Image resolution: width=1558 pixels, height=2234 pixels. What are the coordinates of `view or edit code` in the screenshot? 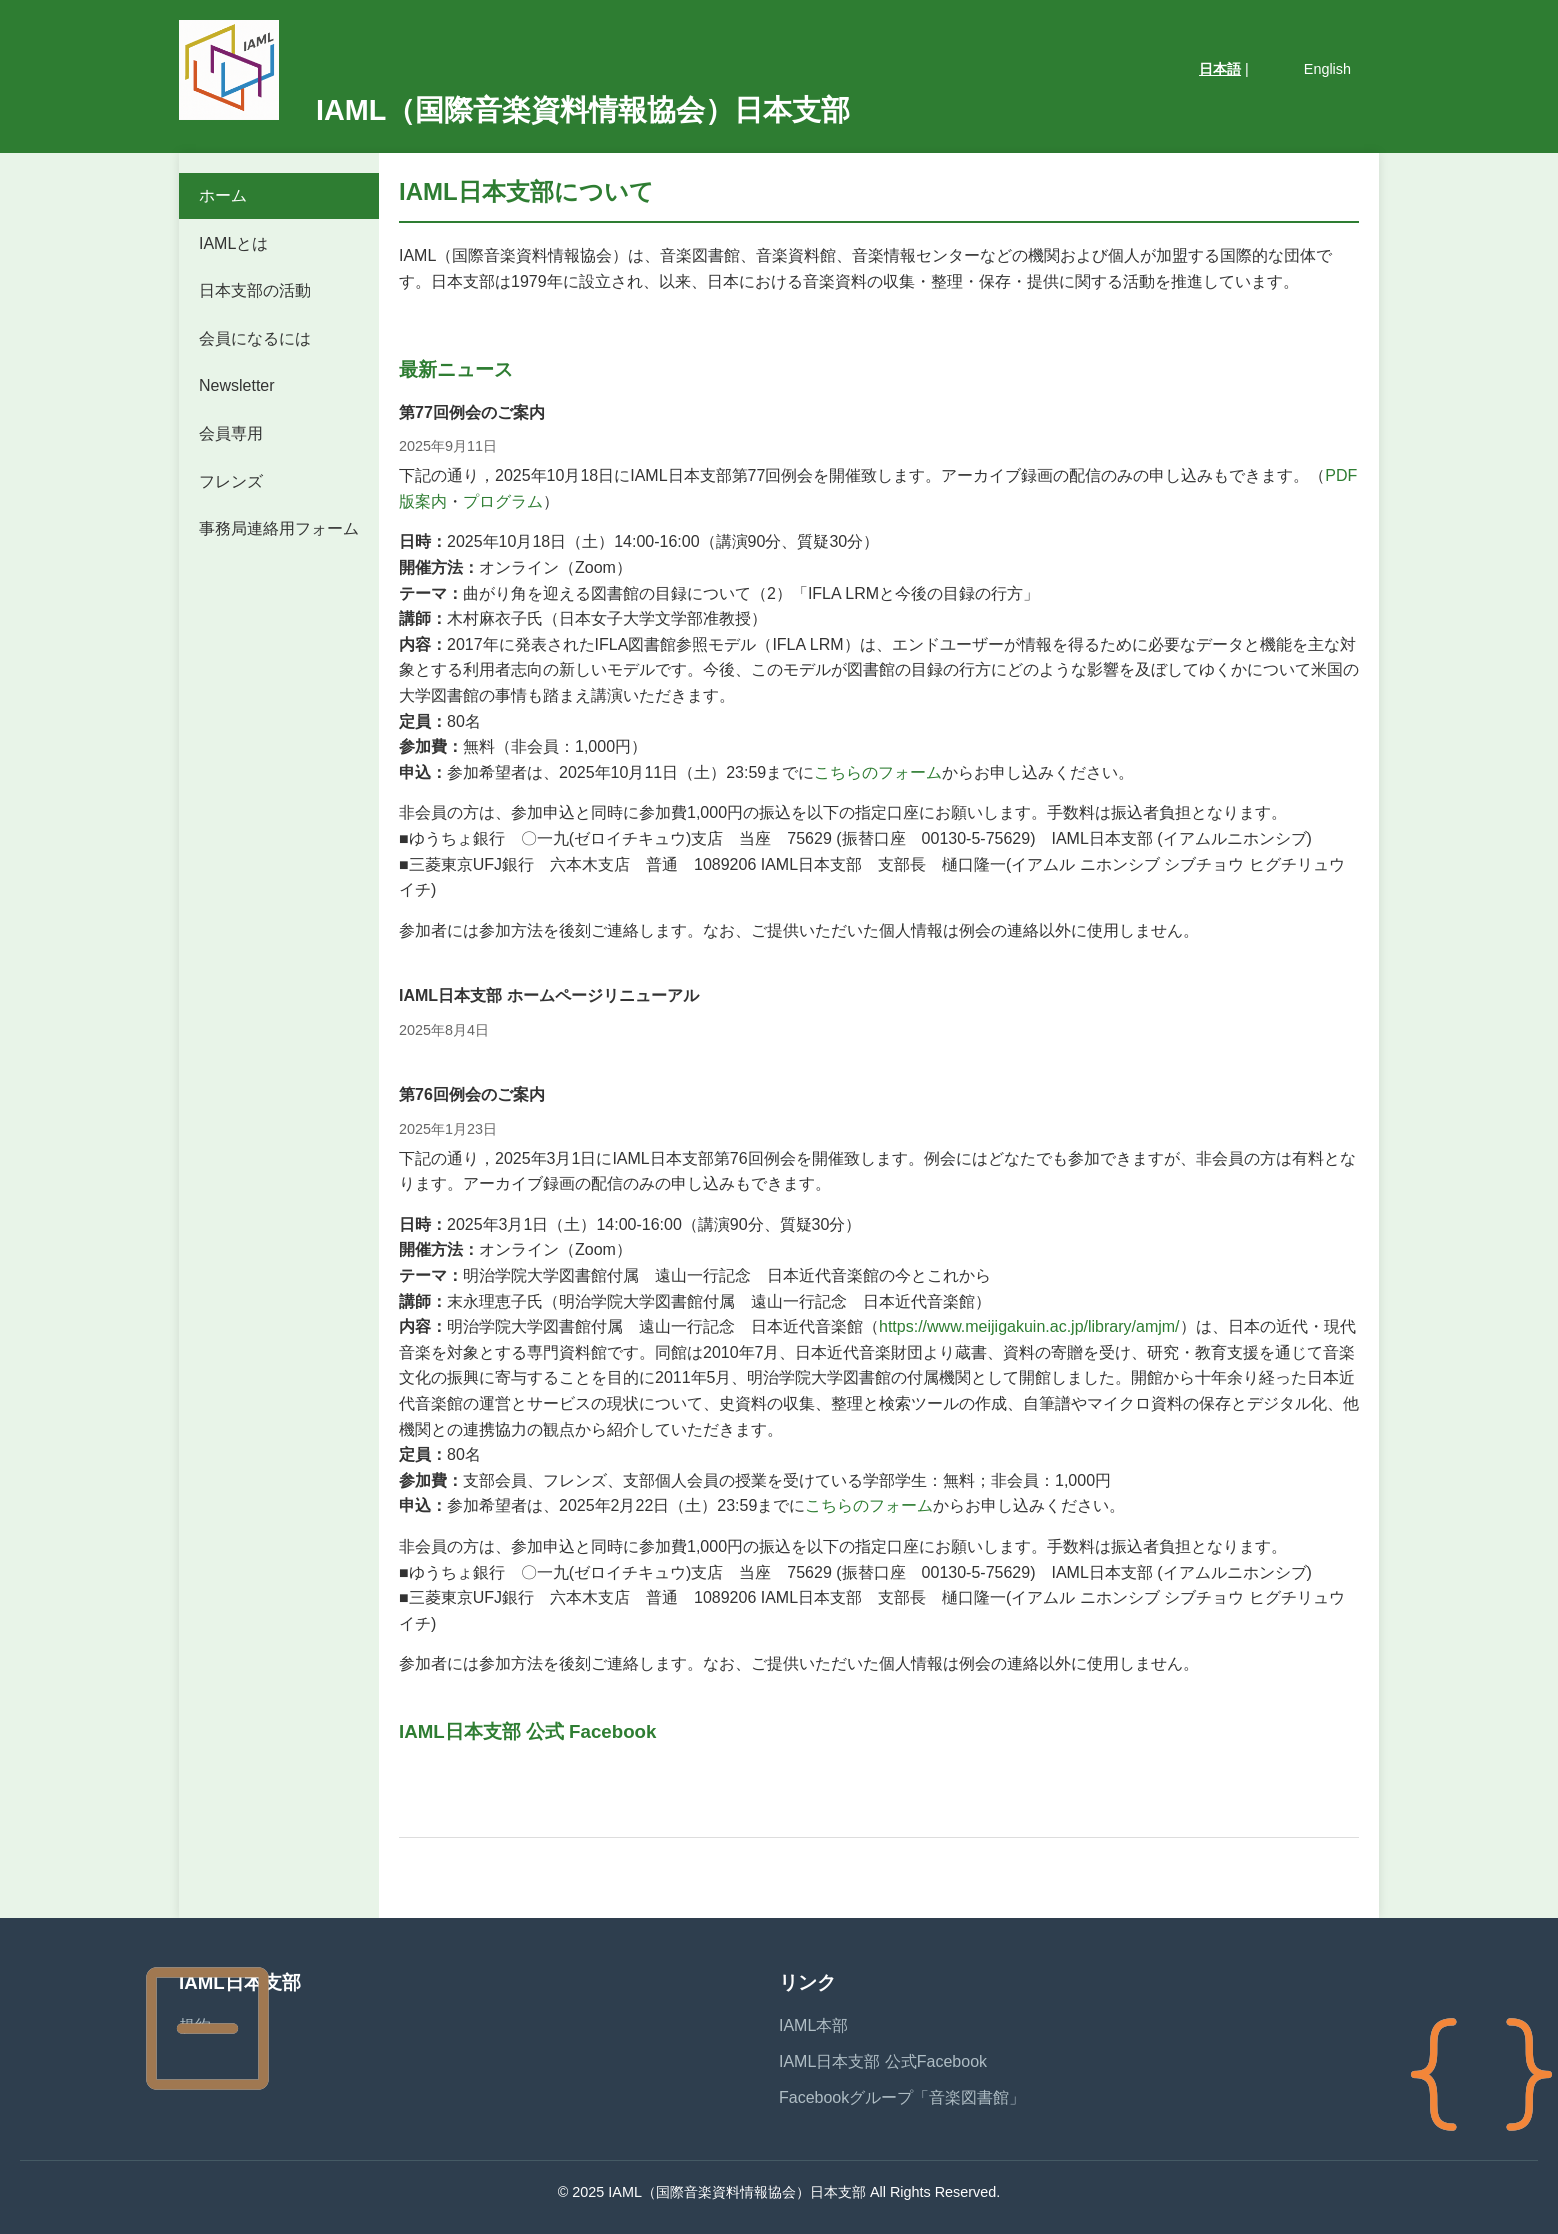 It's located at (1481, 2074).